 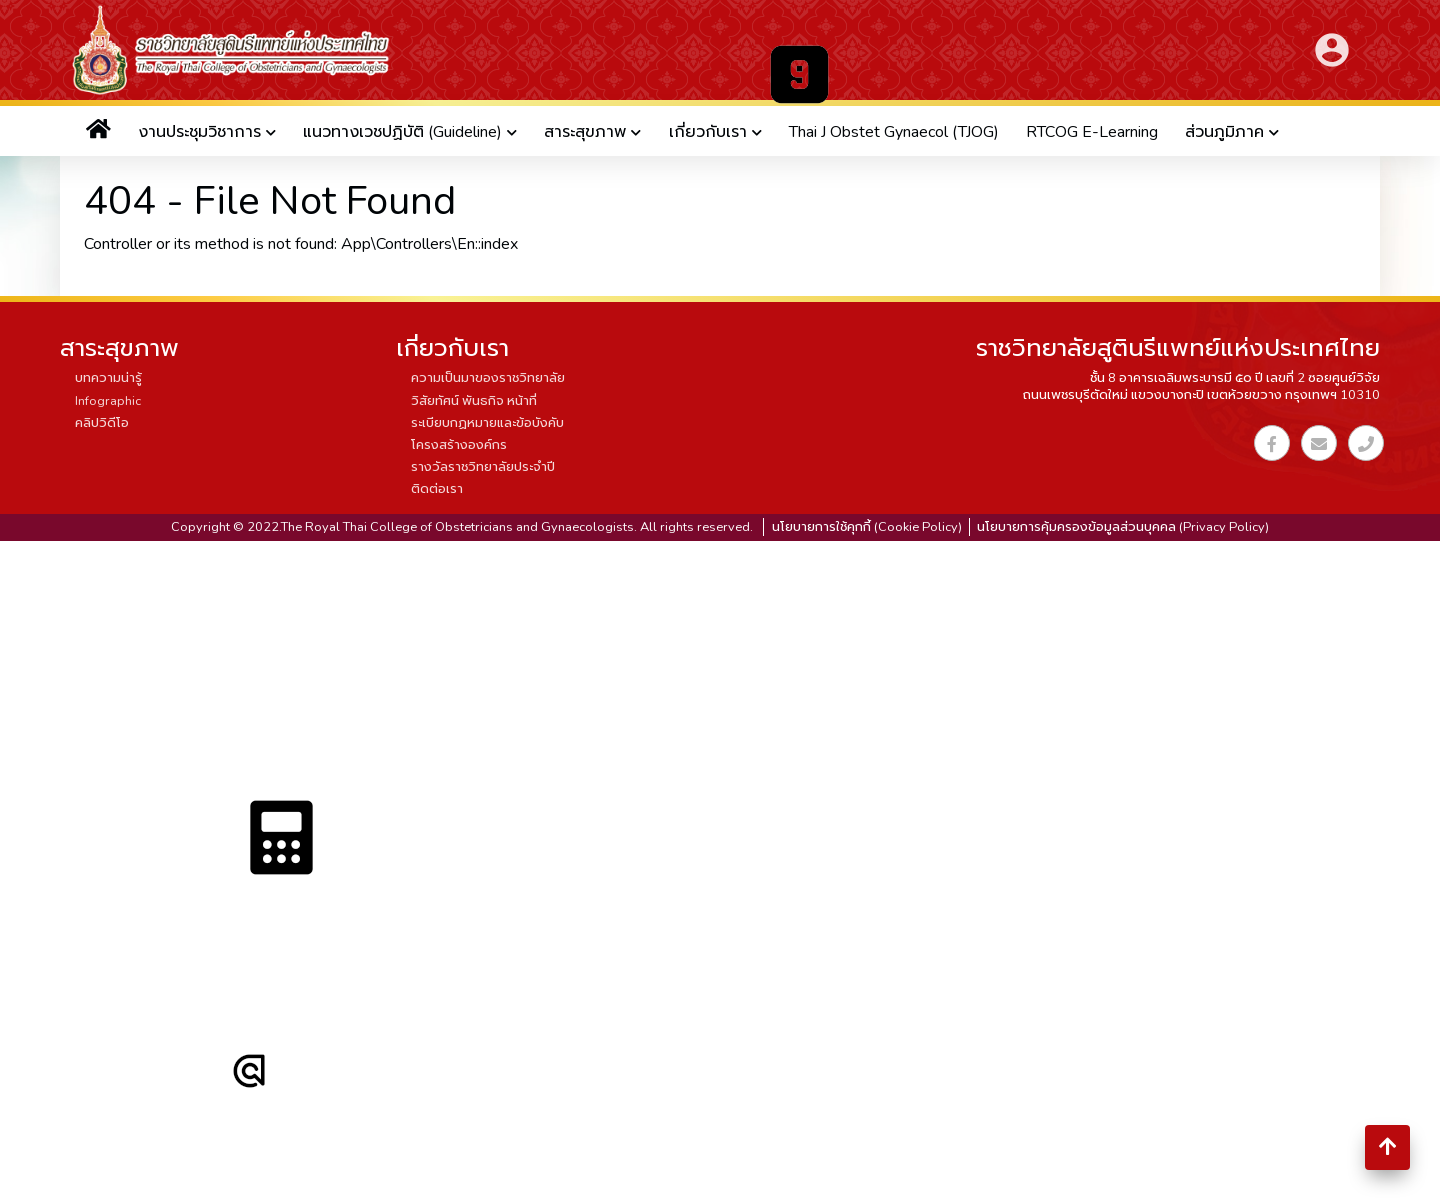 What do you see at coordinates (250, 1071) in the screenshot?
I see `access Algolia search services` at bounding box center [250, 1071].